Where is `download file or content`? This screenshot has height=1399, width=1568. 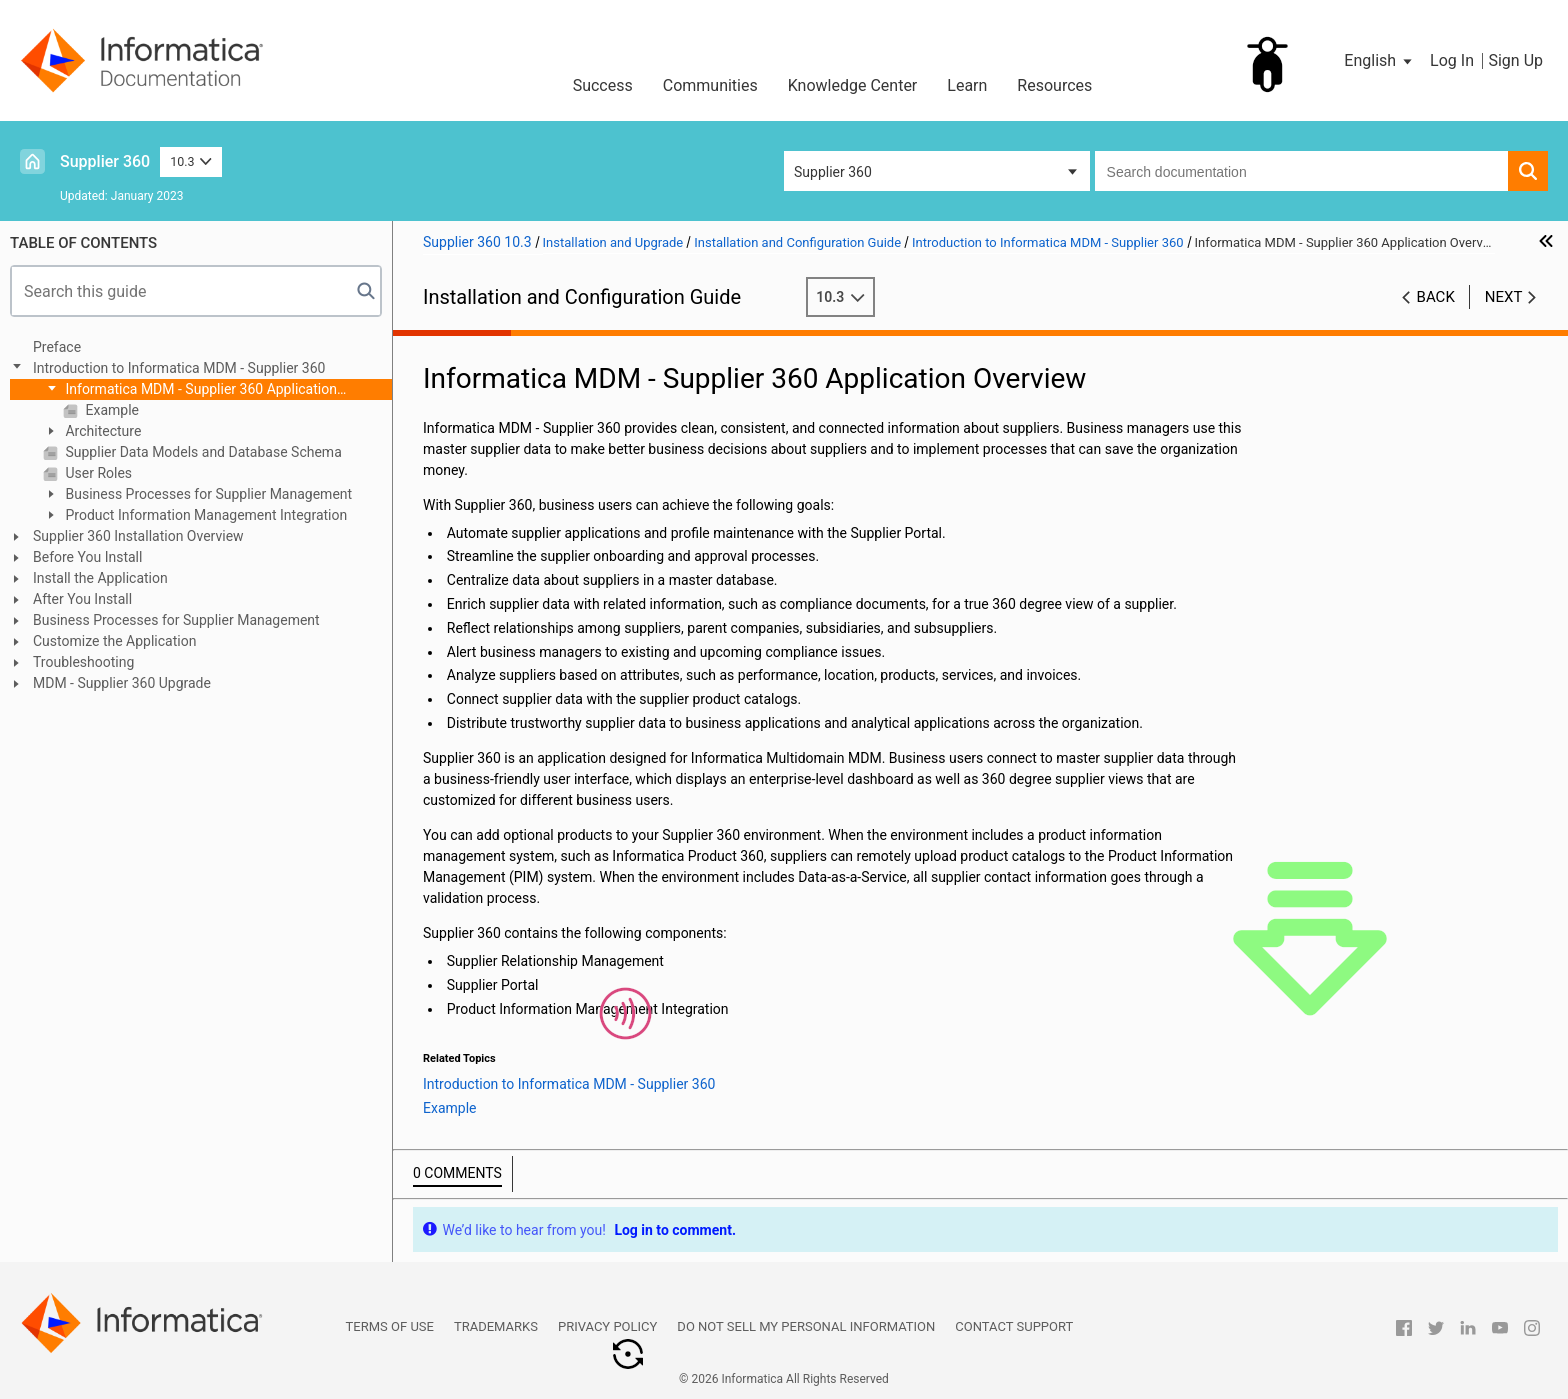
download file or content is located at coordinates (1310, 933).